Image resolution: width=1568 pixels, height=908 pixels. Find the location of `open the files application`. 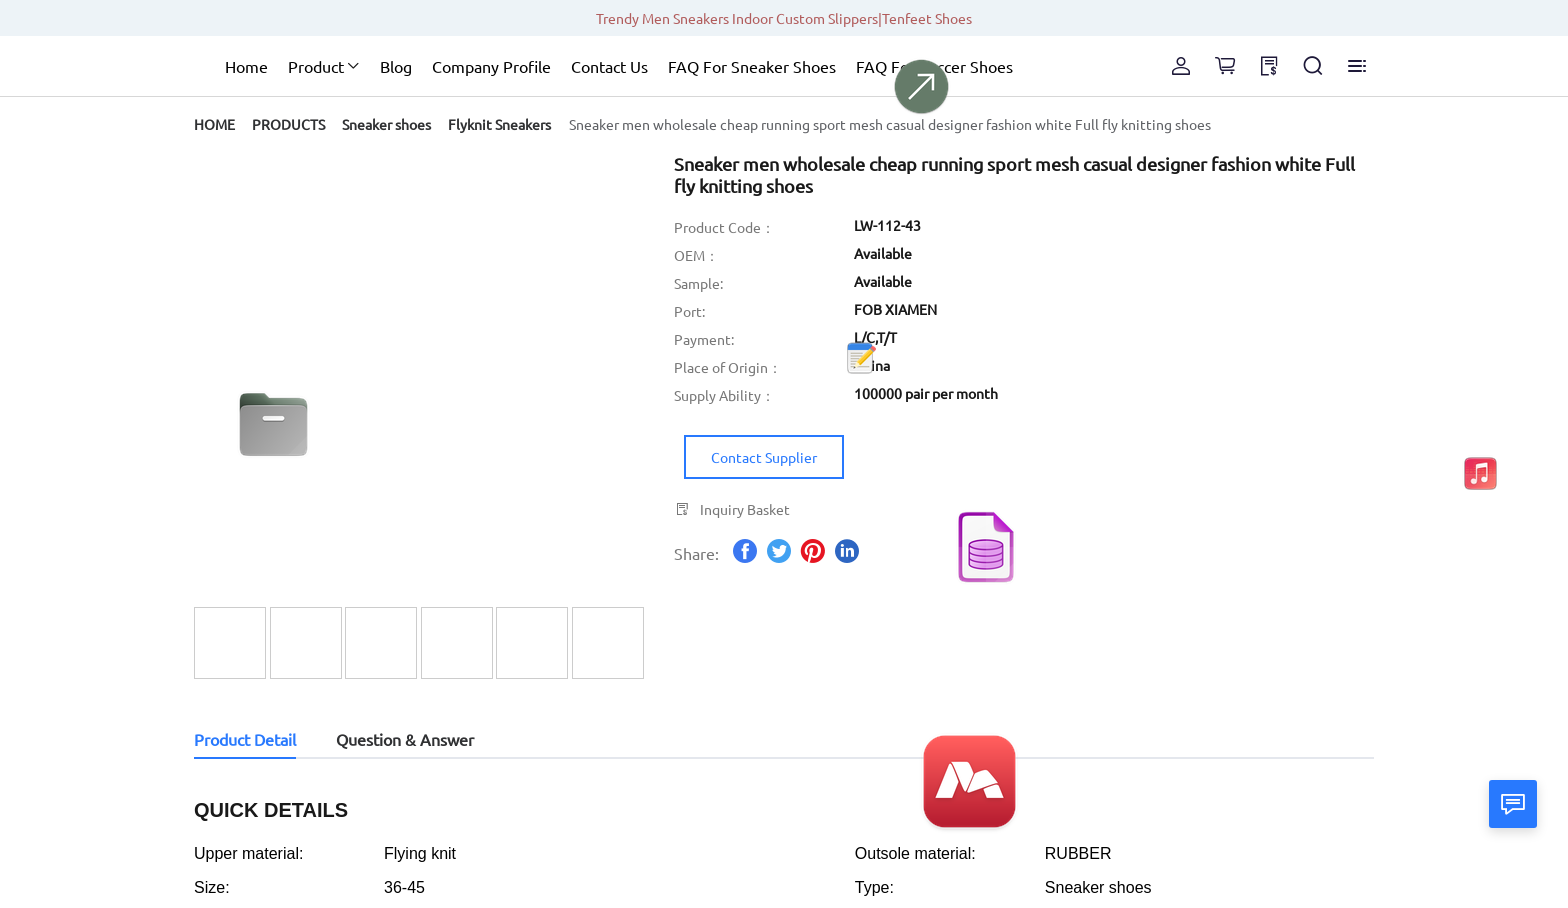

open the files application is located at coordinates (273, 424).